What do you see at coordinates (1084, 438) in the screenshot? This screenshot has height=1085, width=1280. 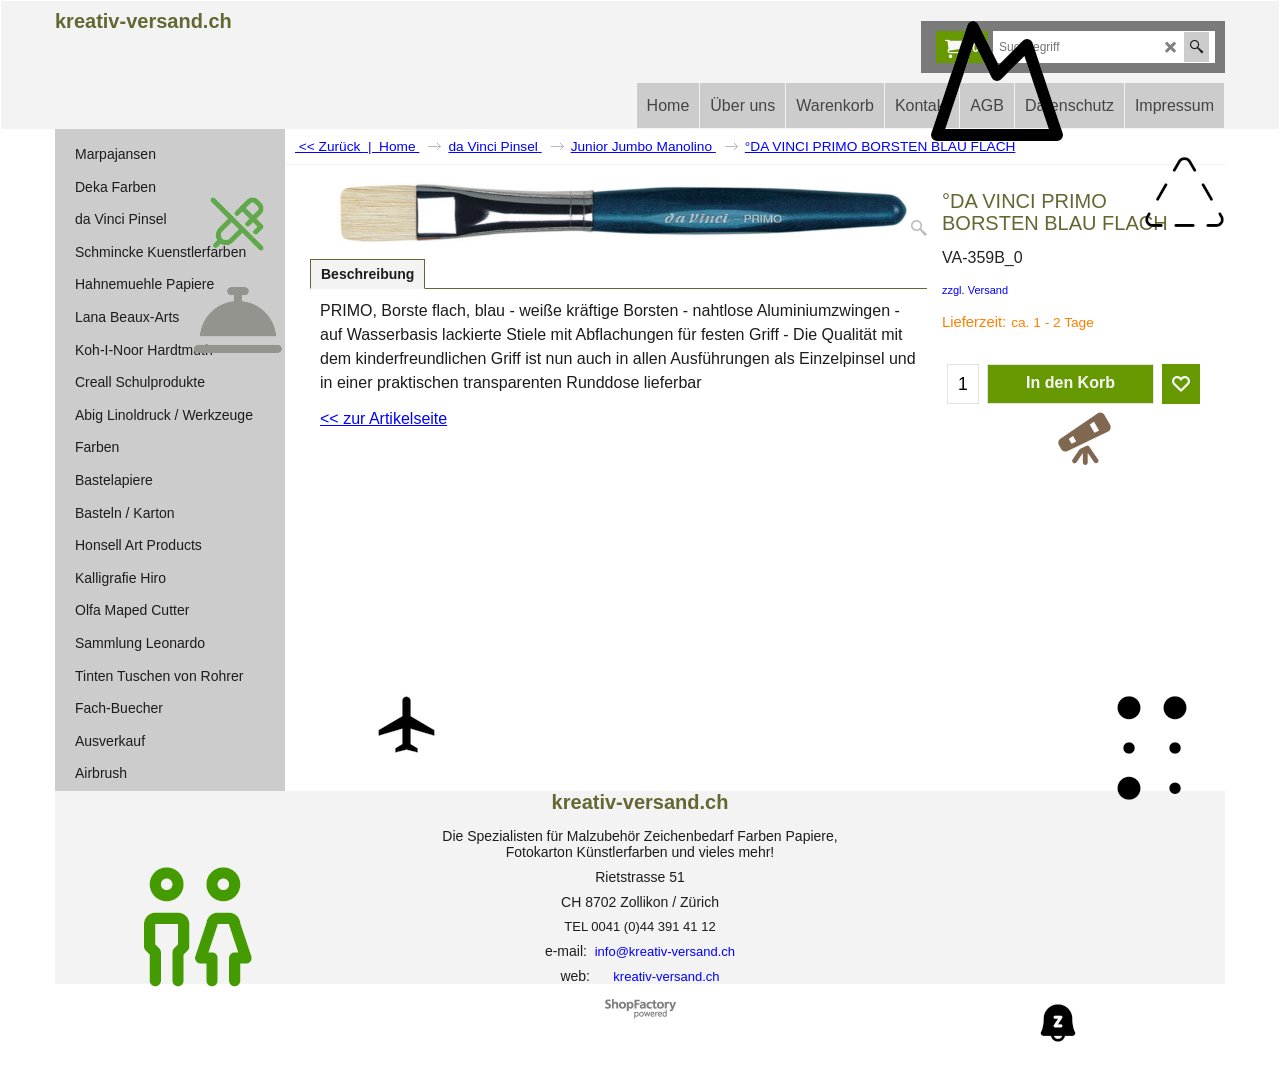 I see `explore or discover new content` at bounding box center [1084, 438].